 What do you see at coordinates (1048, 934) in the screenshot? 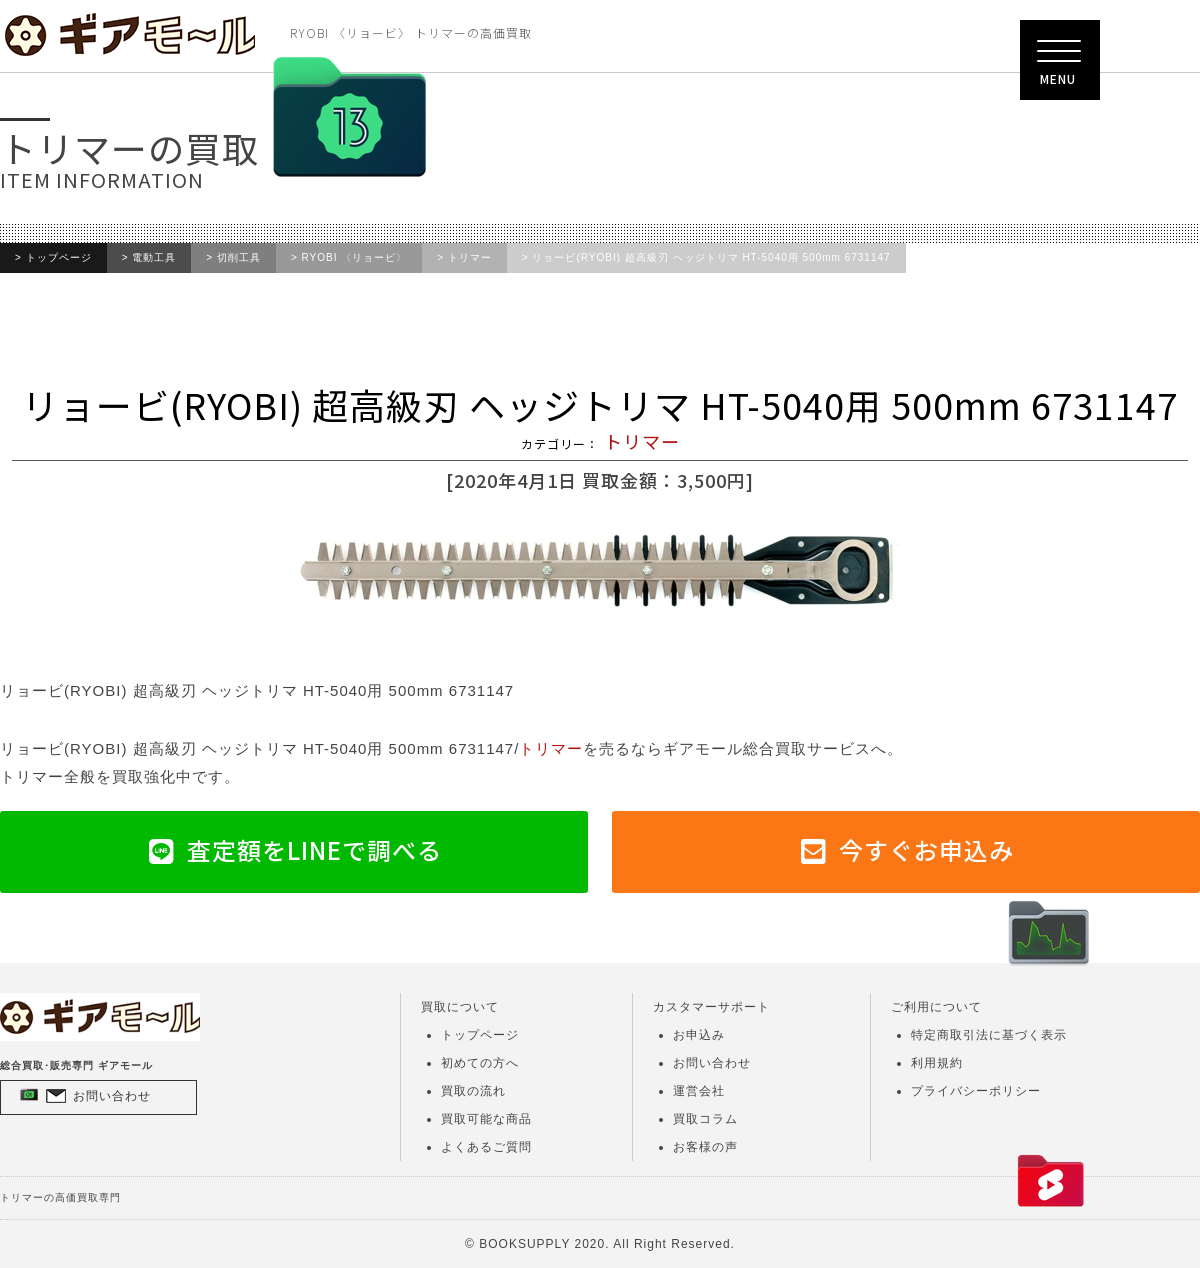
I see `open task manager files folder` at bounding box center [1048, 934].